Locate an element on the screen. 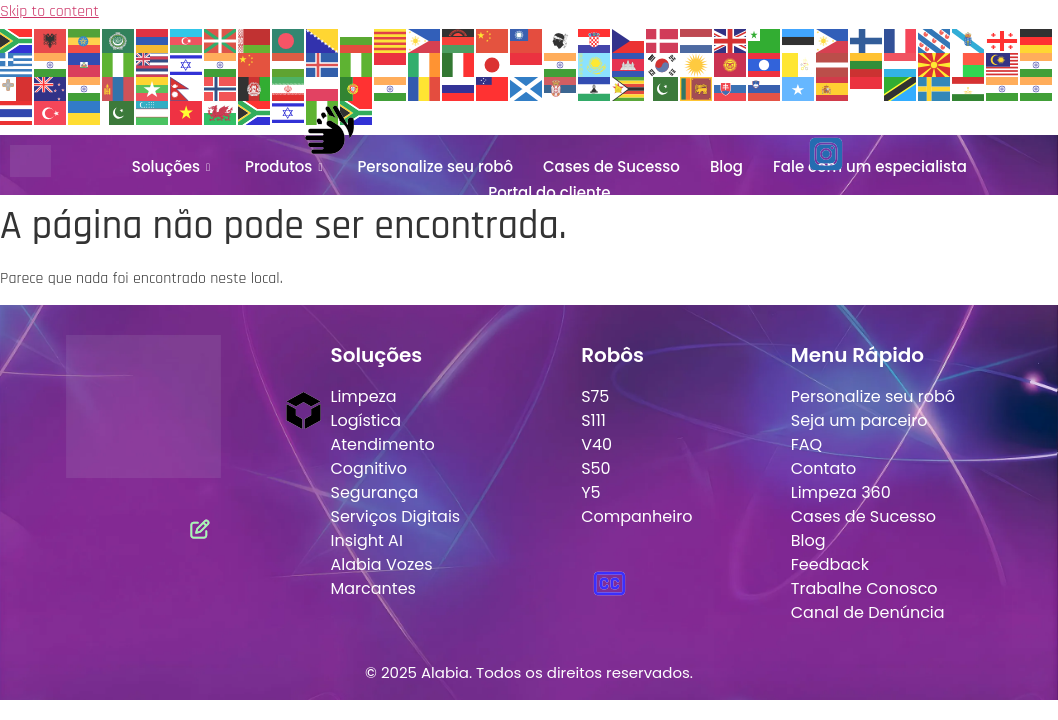 Image resolution: width=1058 pixels, height=720 pixels. visit builtbybit marketplace is located at coordinates (303, 410).